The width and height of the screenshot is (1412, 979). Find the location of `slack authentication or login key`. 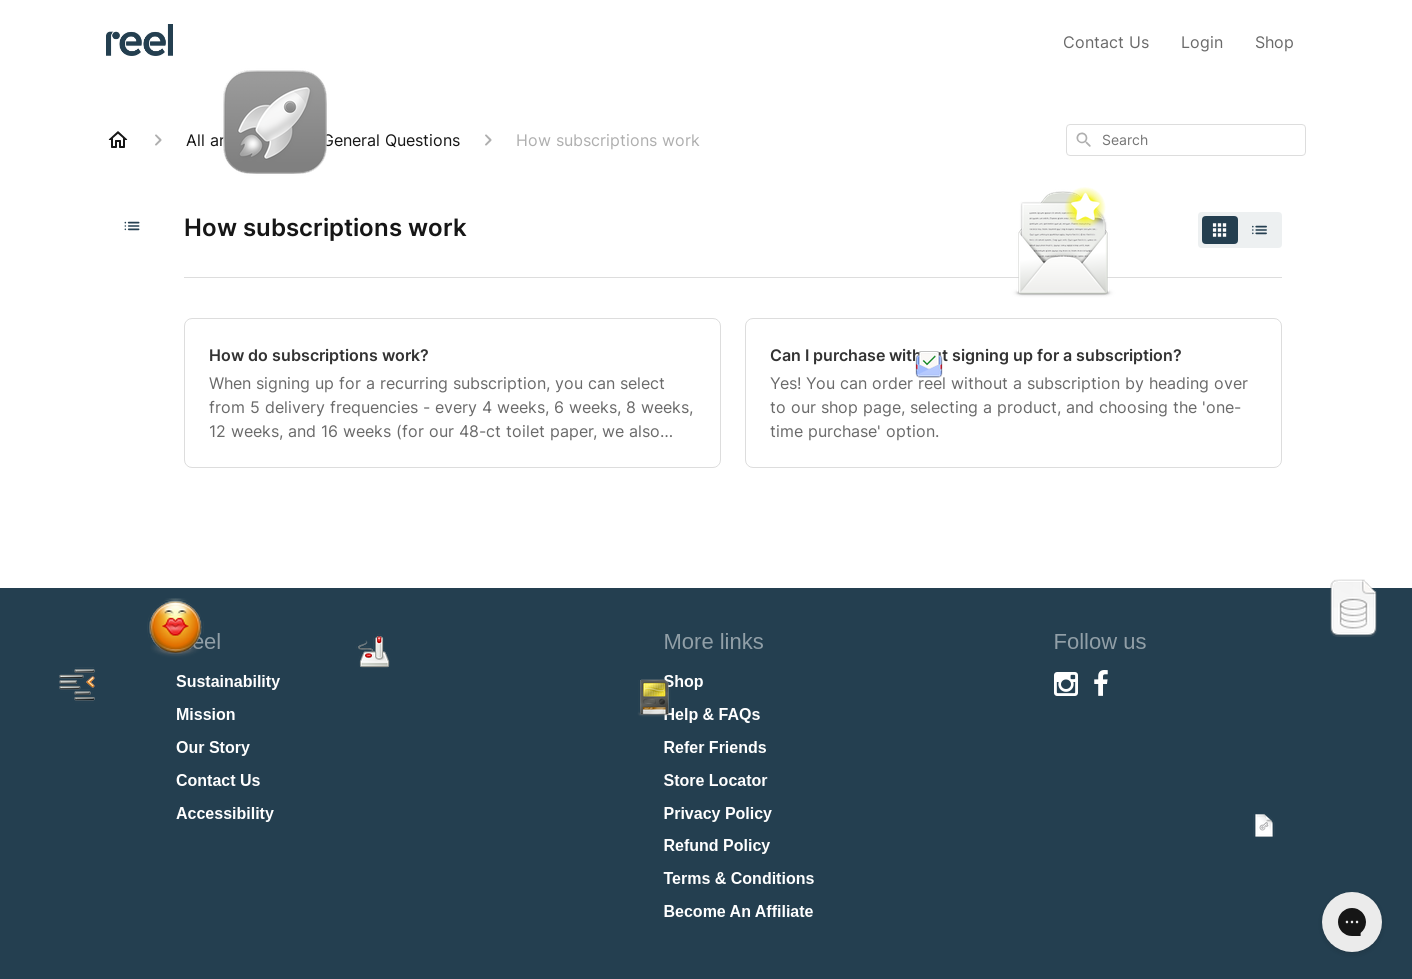

slack authentication or login key is located at coordinates (1264, 826).